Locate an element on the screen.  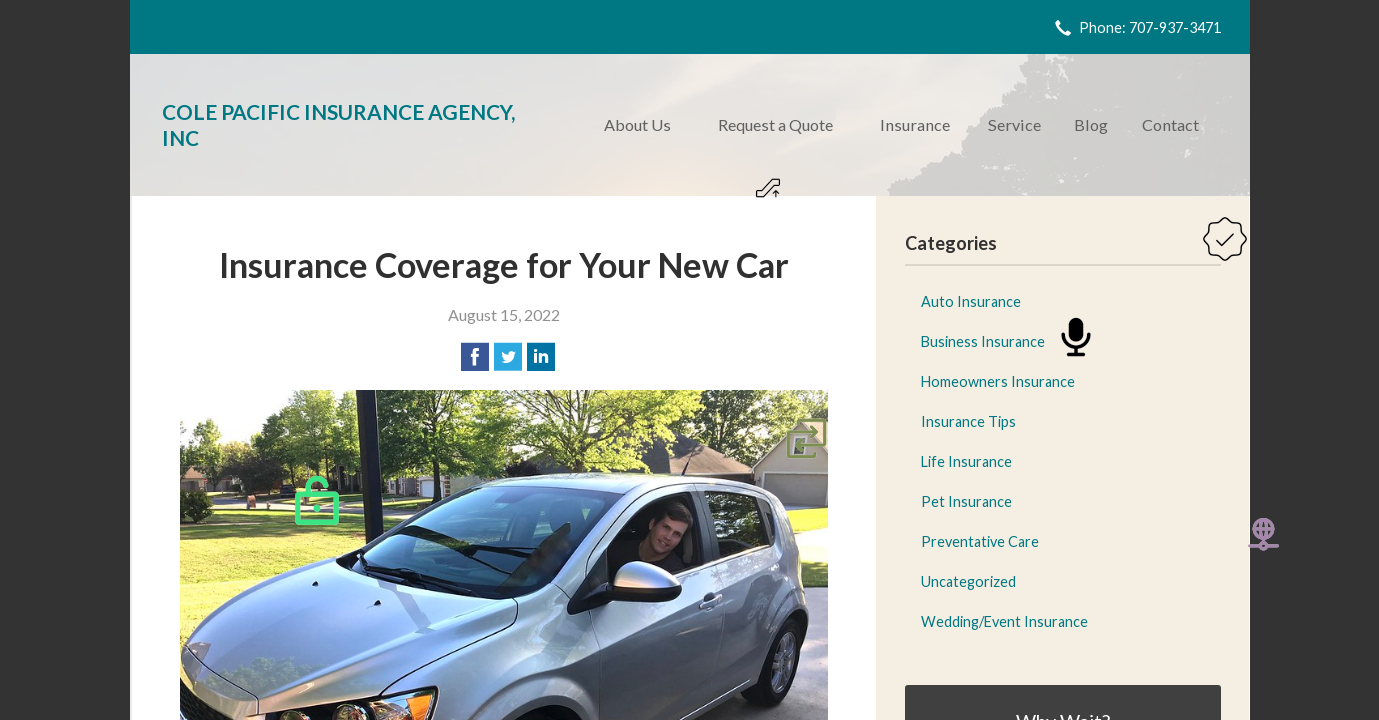
indicates verified or authenticated status is located at coordinates (1225, 239).